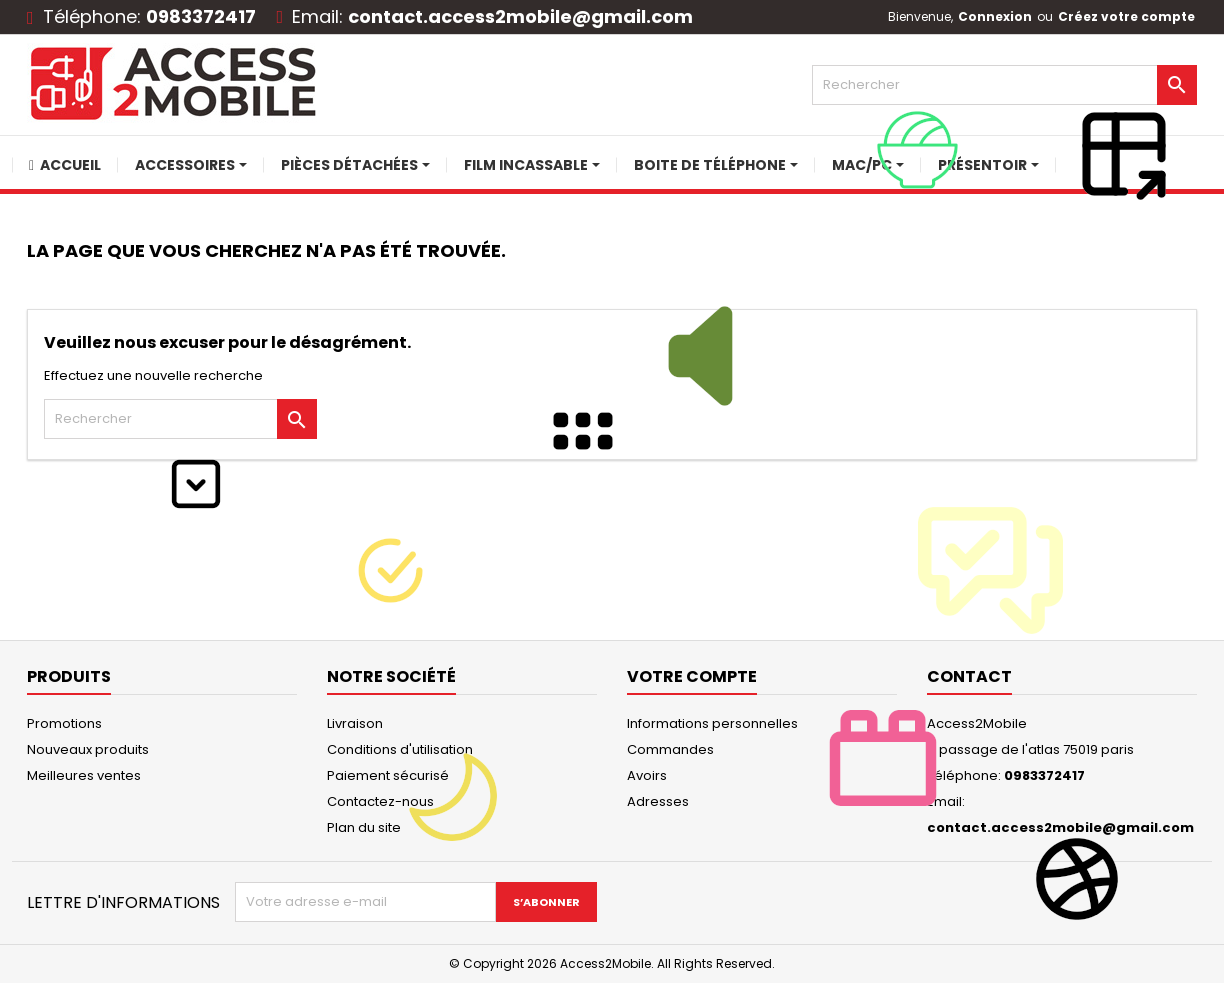  Describe the element at coordinates (390, 570) in the screenshot. I see `task completed successfully` at that location.